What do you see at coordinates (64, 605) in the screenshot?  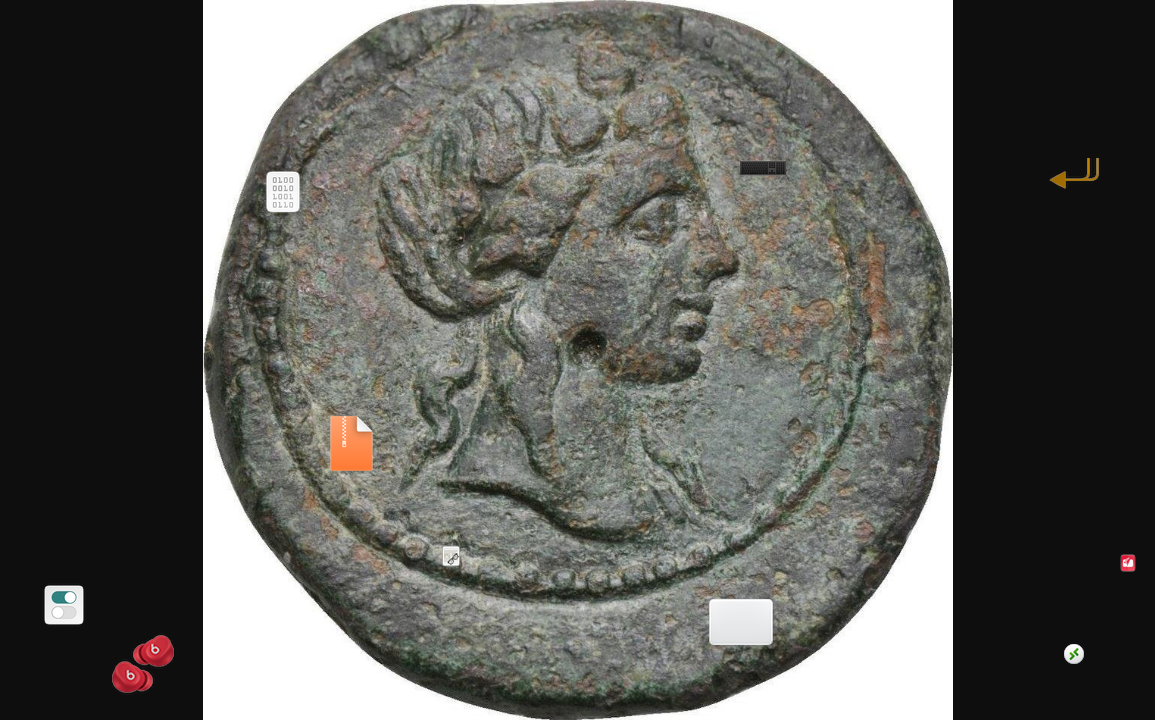 I see `open unity tweak tool settings` at bounding box center [64, 605].